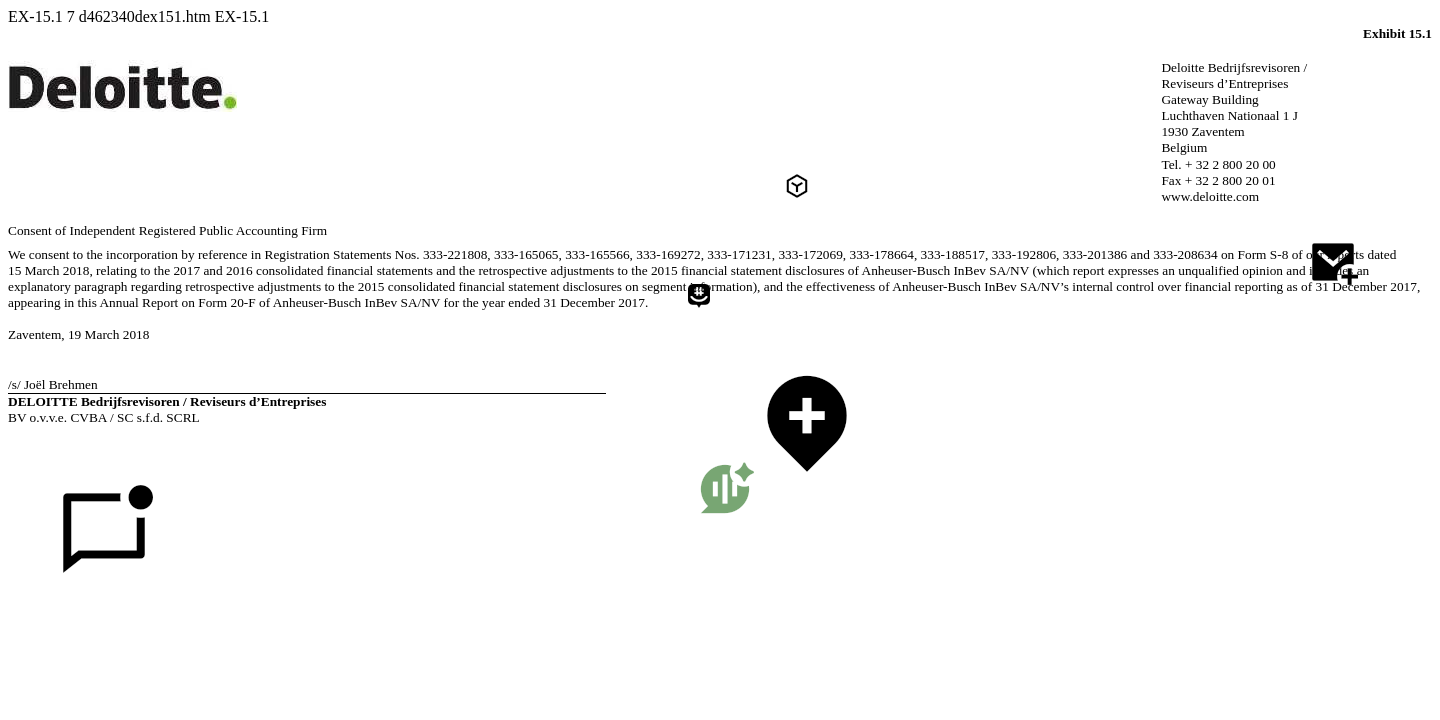  What do you see at coordinates (725, 489) in the screenshot?
I see `start a voice conversation with AI assistant` at bounding box center [725, 489].